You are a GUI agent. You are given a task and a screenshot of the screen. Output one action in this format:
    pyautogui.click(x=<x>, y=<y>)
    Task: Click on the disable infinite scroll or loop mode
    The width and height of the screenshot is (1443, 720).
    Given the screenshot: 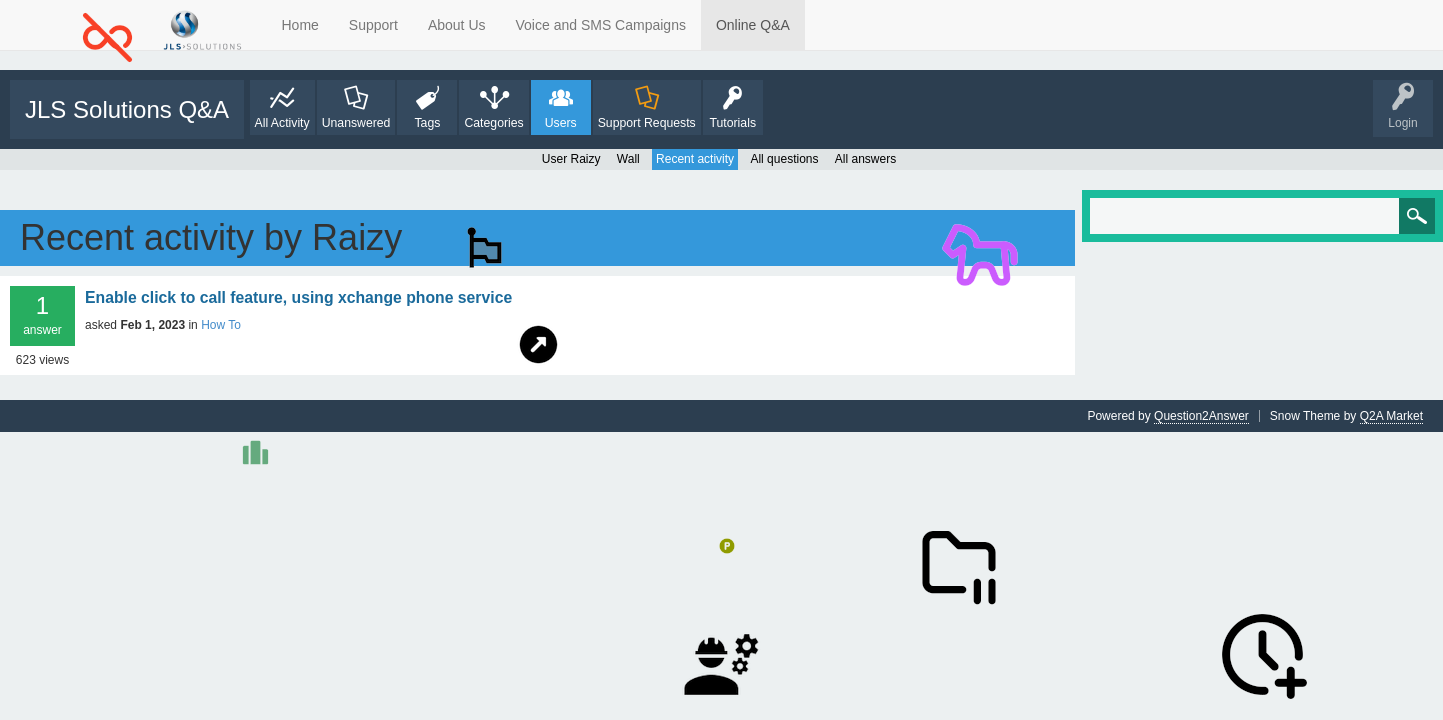 What is the action you would take?
    pyautogui.click(x=107, y=37)
    